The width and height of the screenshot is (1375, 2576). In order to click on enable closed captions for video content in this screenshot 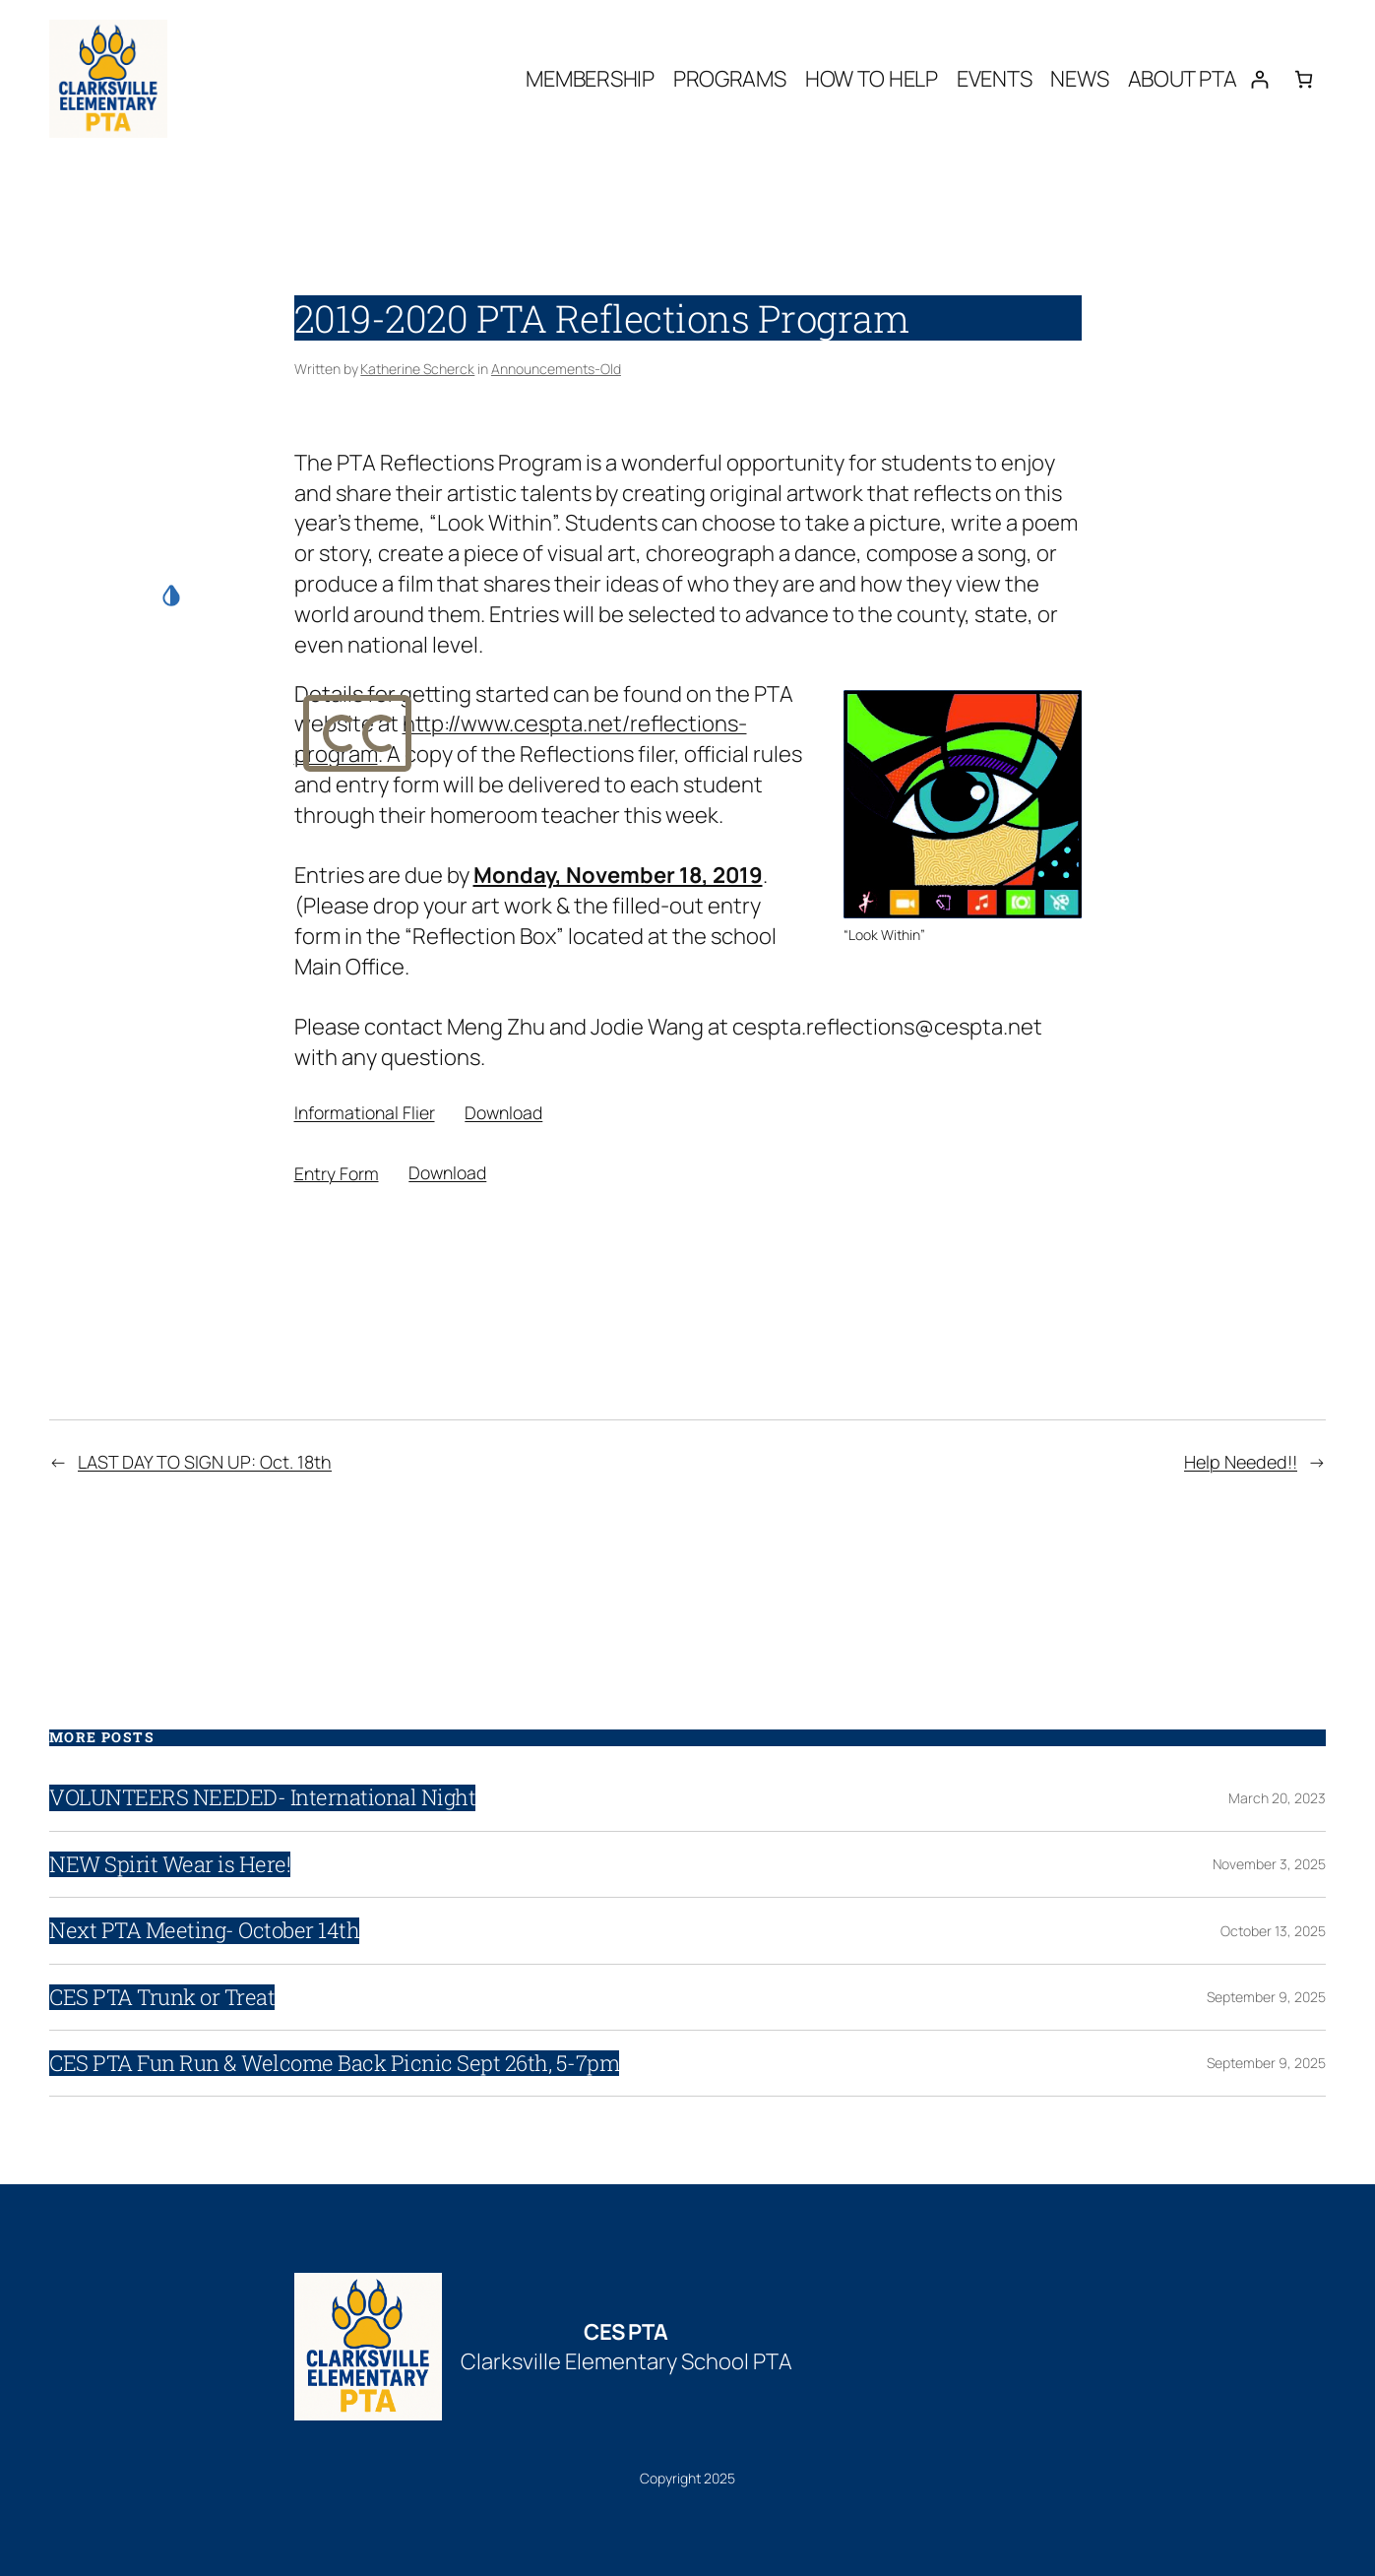, I will do `click(357, 733)`.